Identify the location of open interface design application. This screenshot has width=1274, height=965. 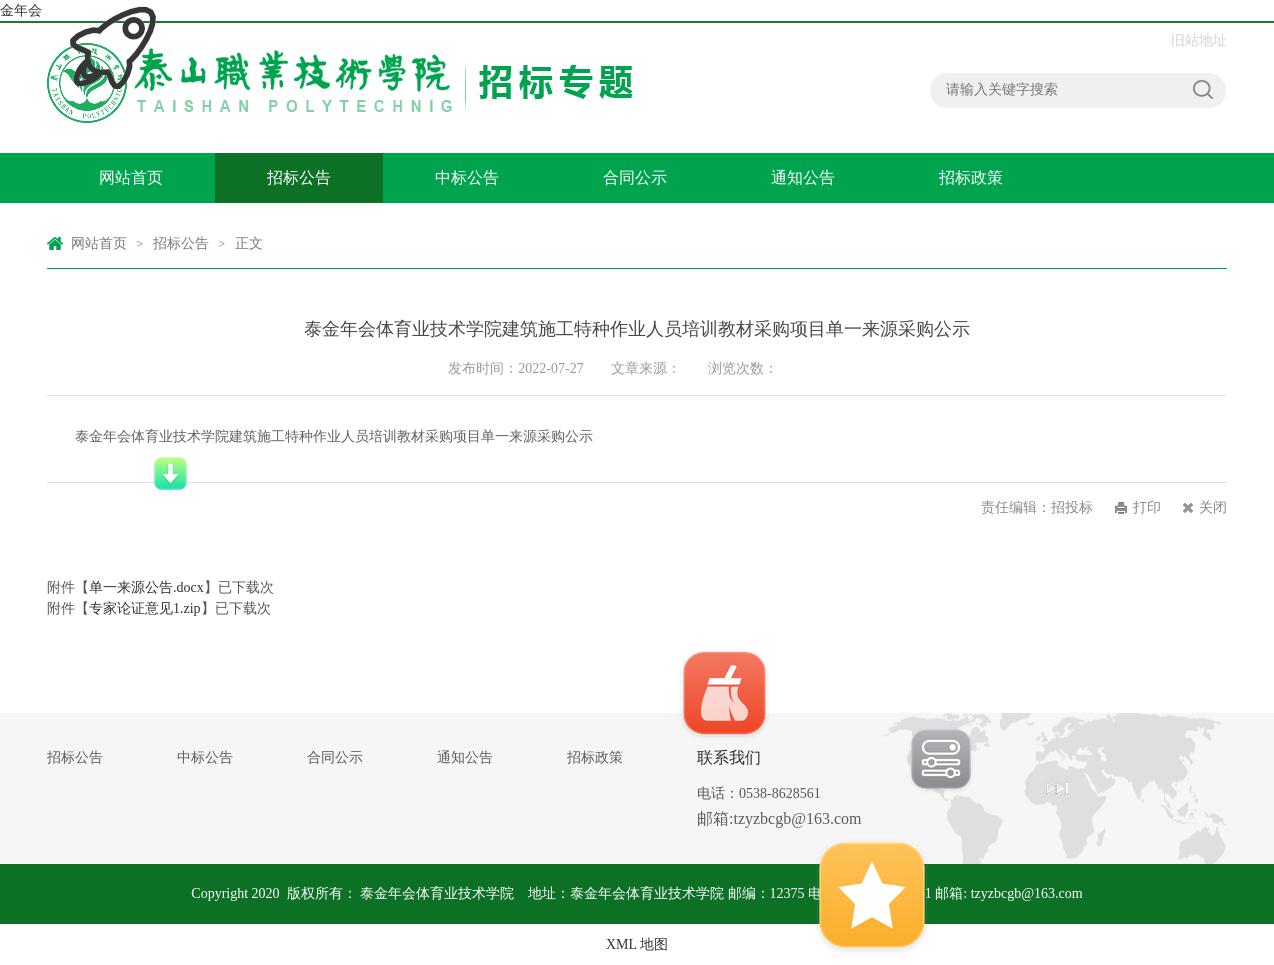
(941, 759).